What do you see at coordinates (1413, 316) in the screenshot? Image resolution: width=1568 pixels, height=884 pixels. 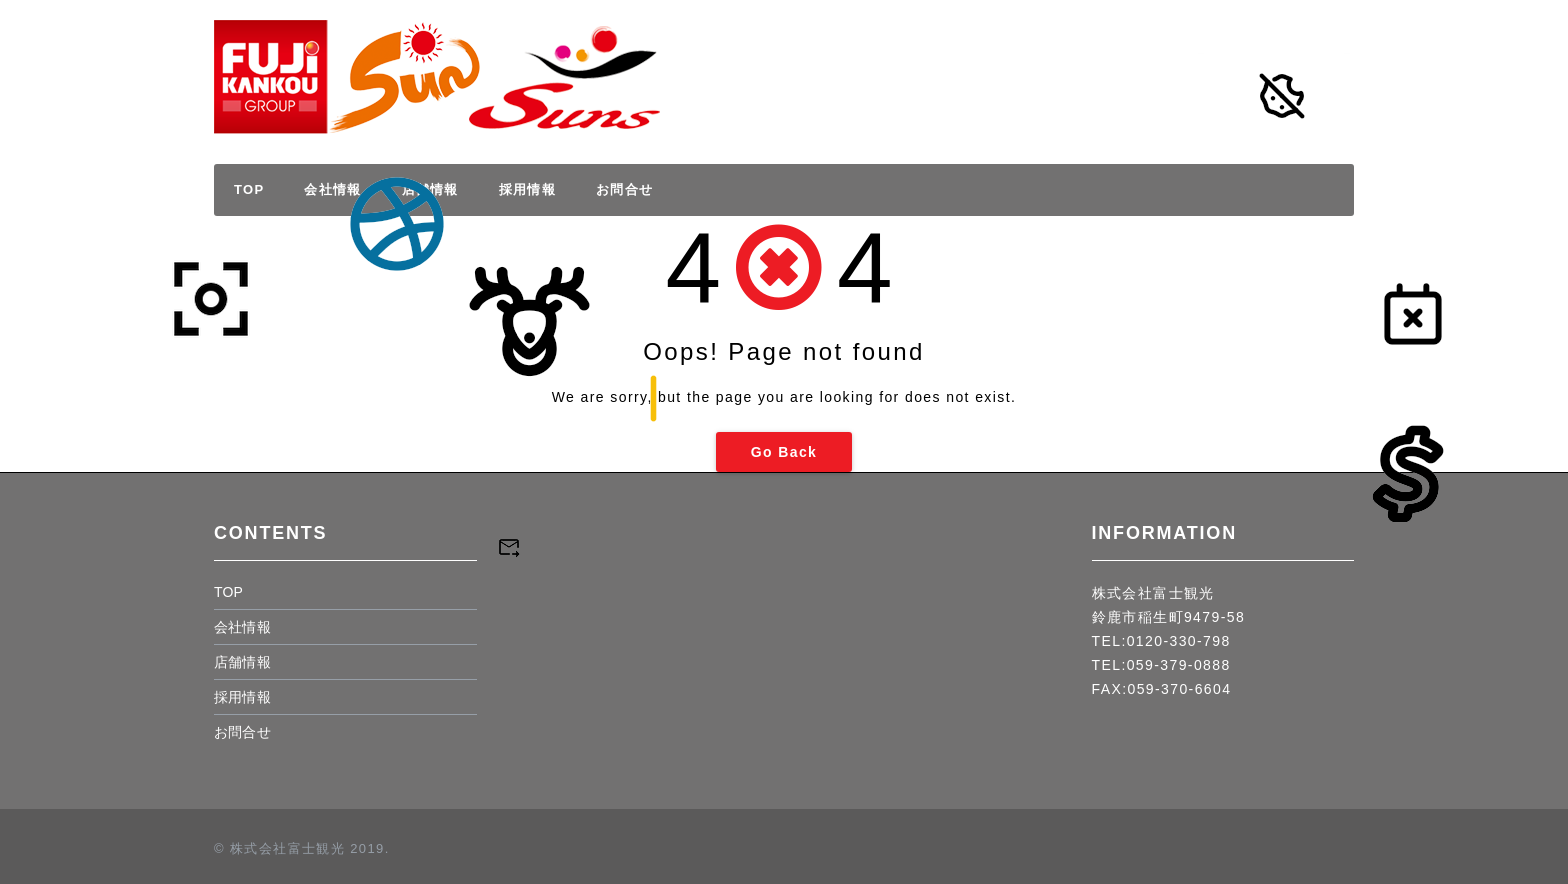 I see `cancel or remove a scheduled event` at bounding box center [1413, 316].